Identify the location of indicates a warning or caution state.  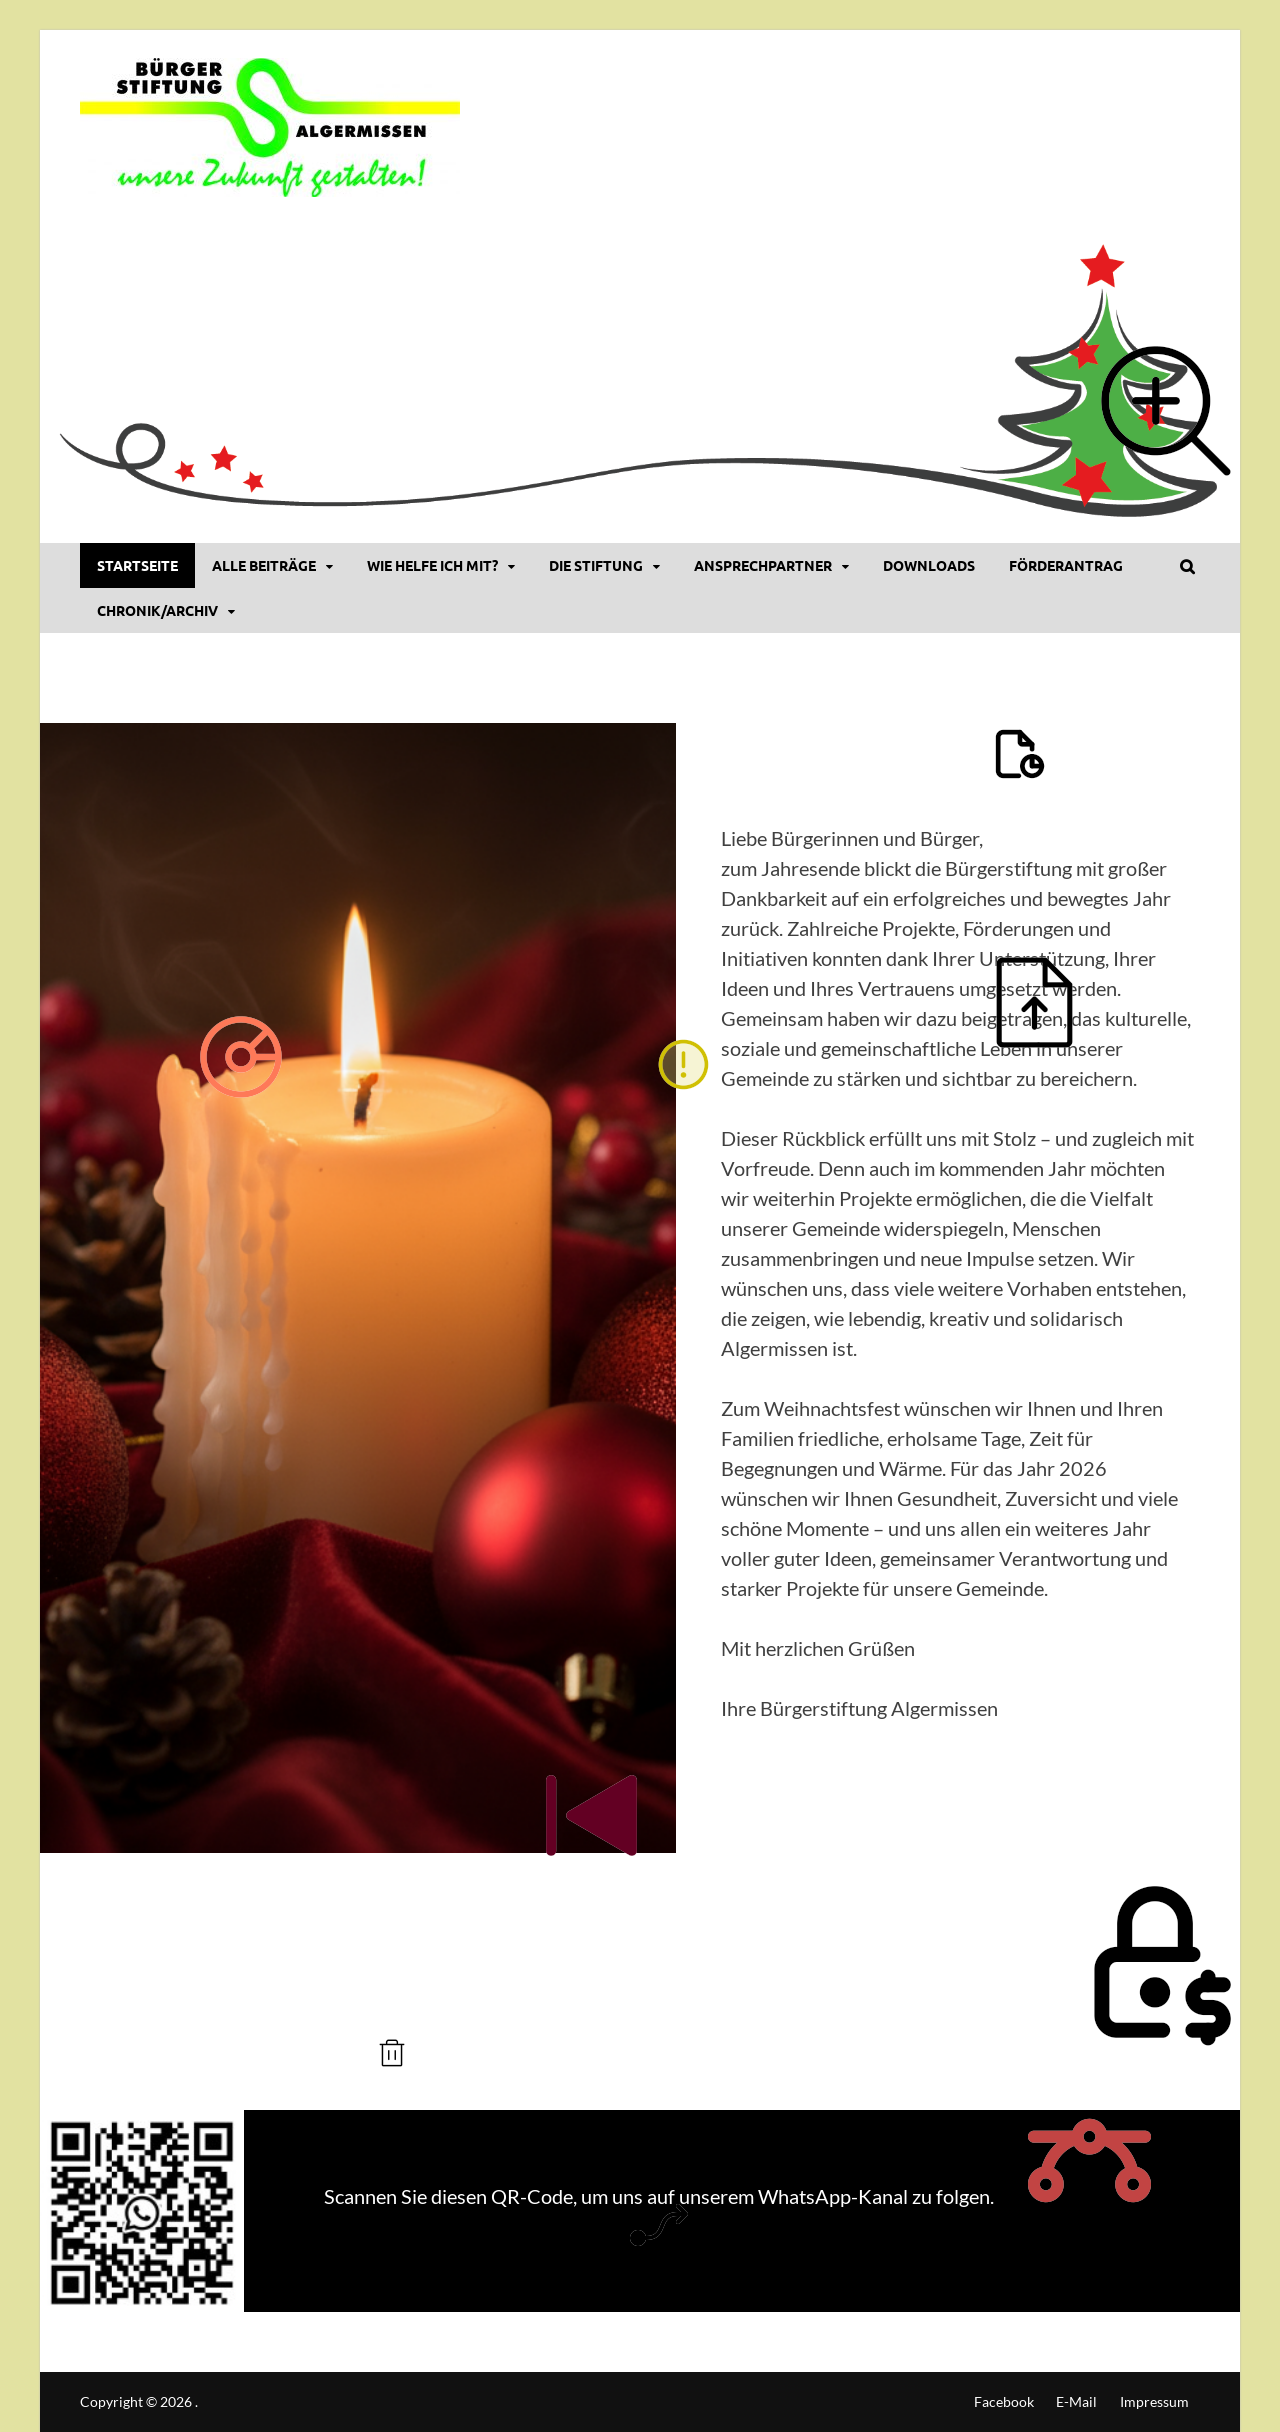
(683, 1064).